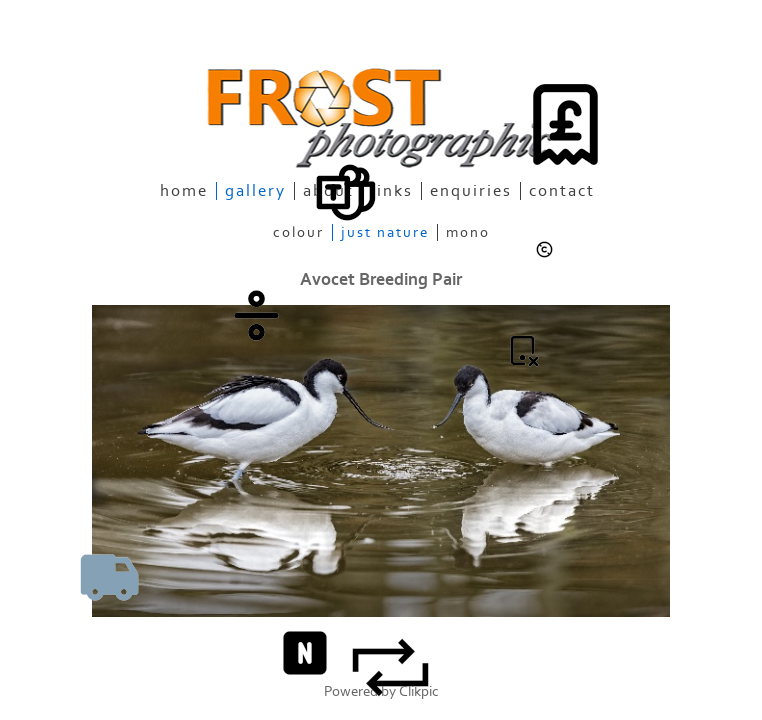 This screenshot has height=720, width=762. I want to click on perform division calculation, so click(256, 315).